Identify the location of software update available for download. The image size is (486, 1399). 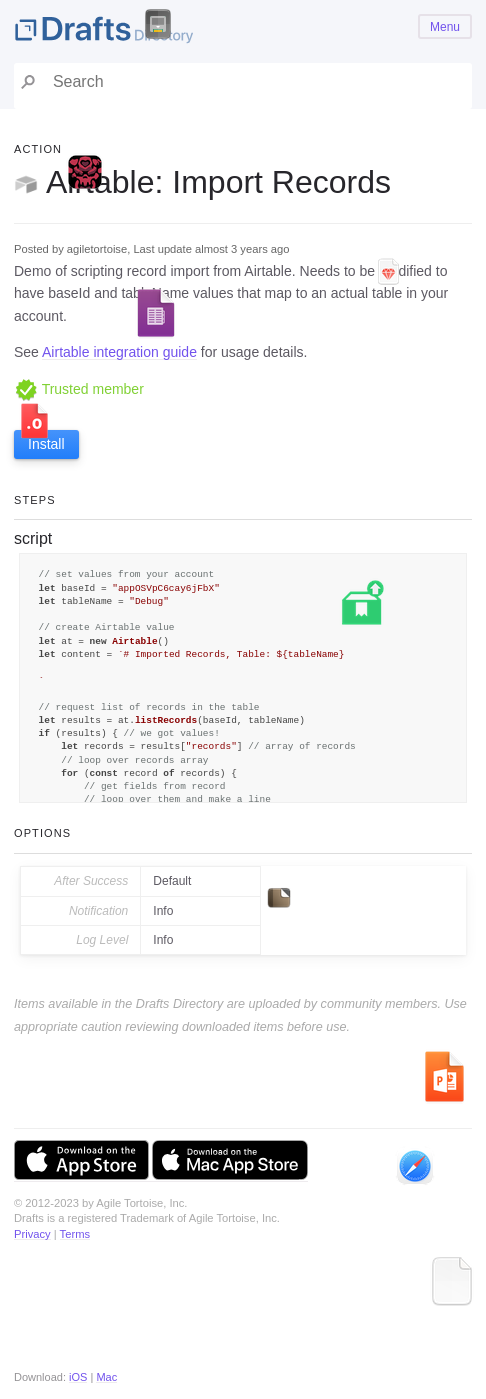
(361, 602).